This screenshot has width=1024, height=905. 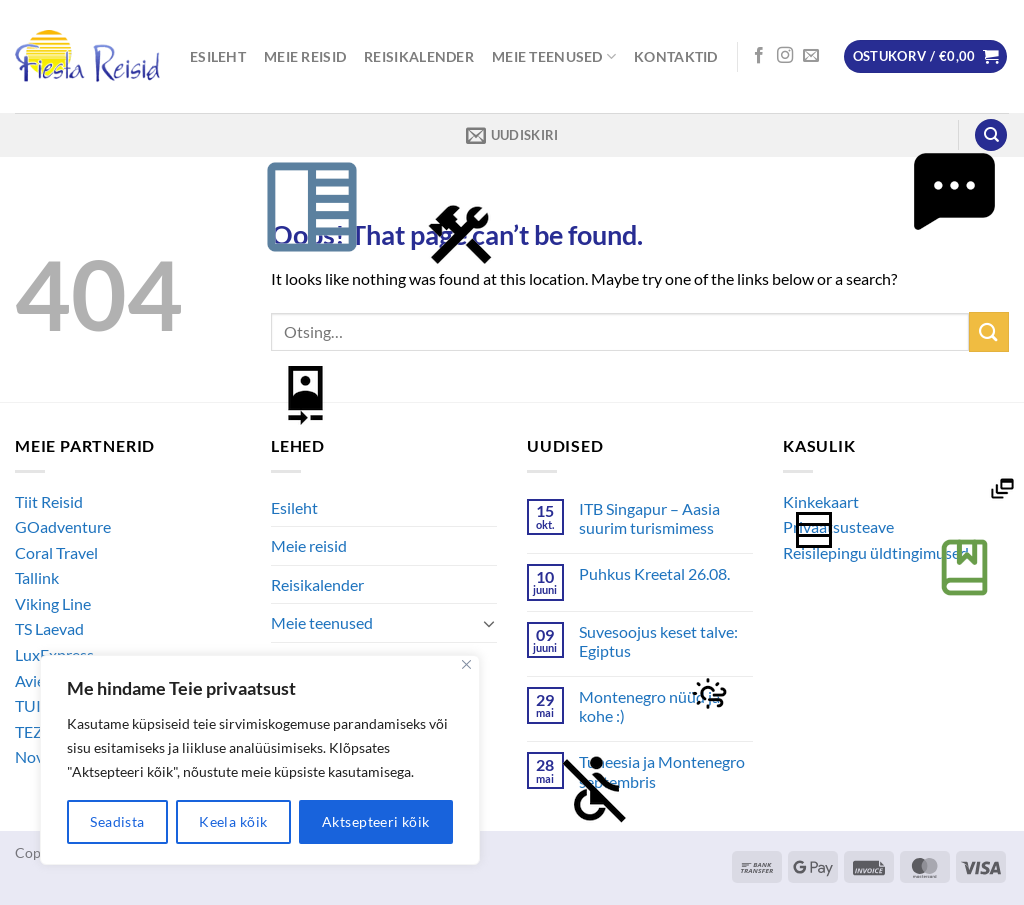 I want to click on indicates location is not wheelchair accessible, so click(x=596, y=788).